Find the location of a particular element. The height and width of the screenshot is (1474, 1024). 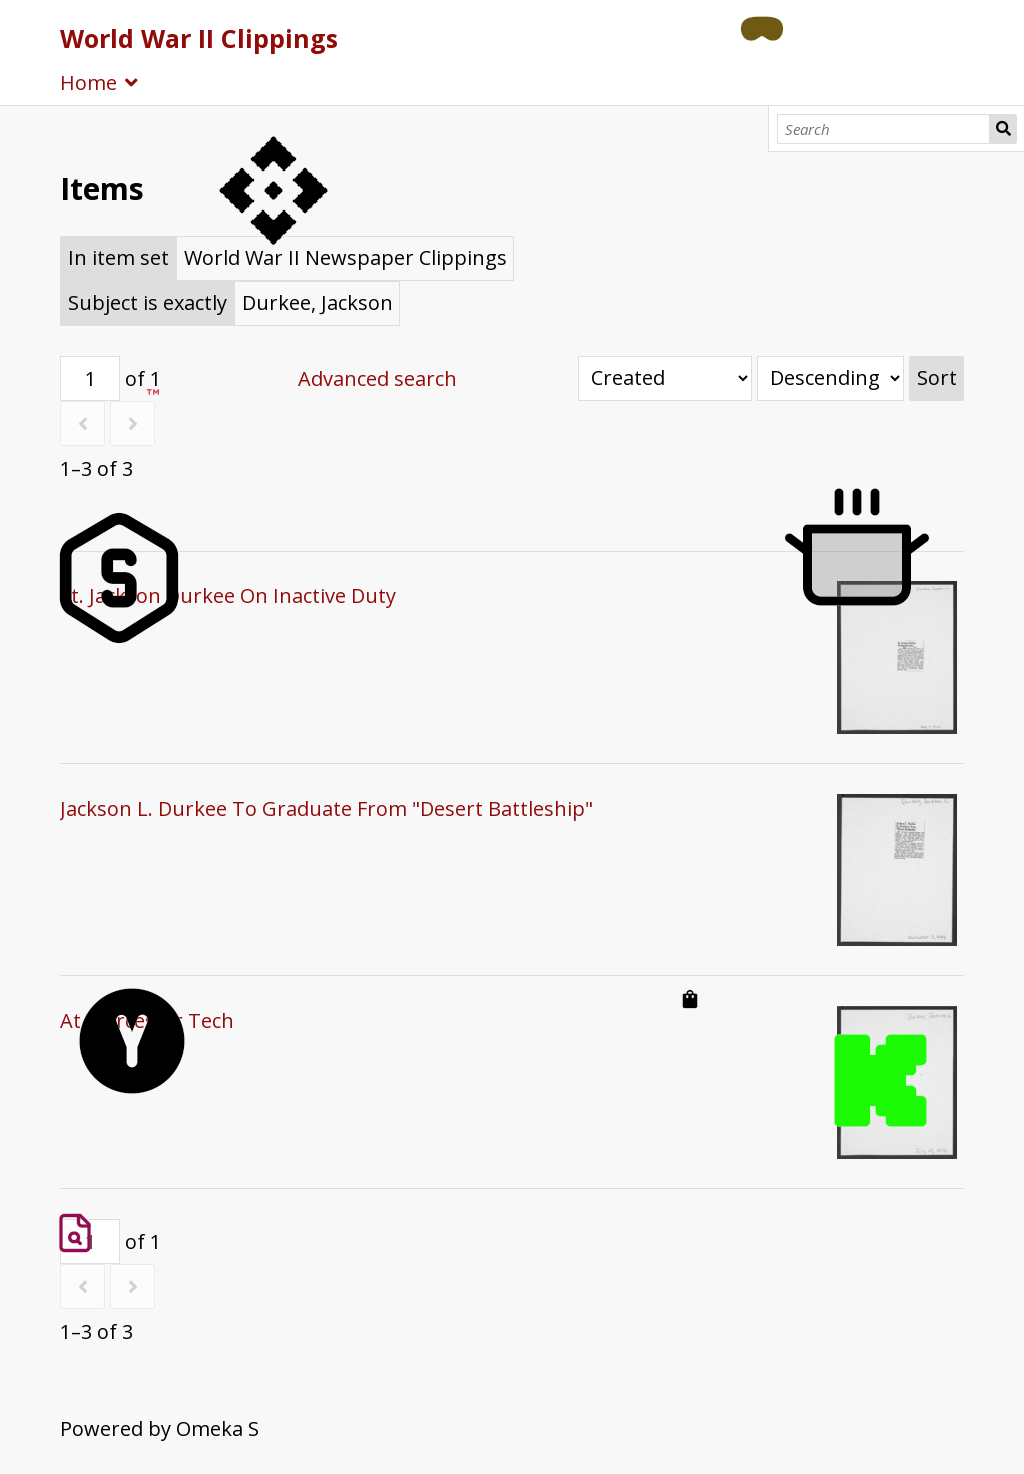

access API settings or configuration is located at coordinates (273, 190).